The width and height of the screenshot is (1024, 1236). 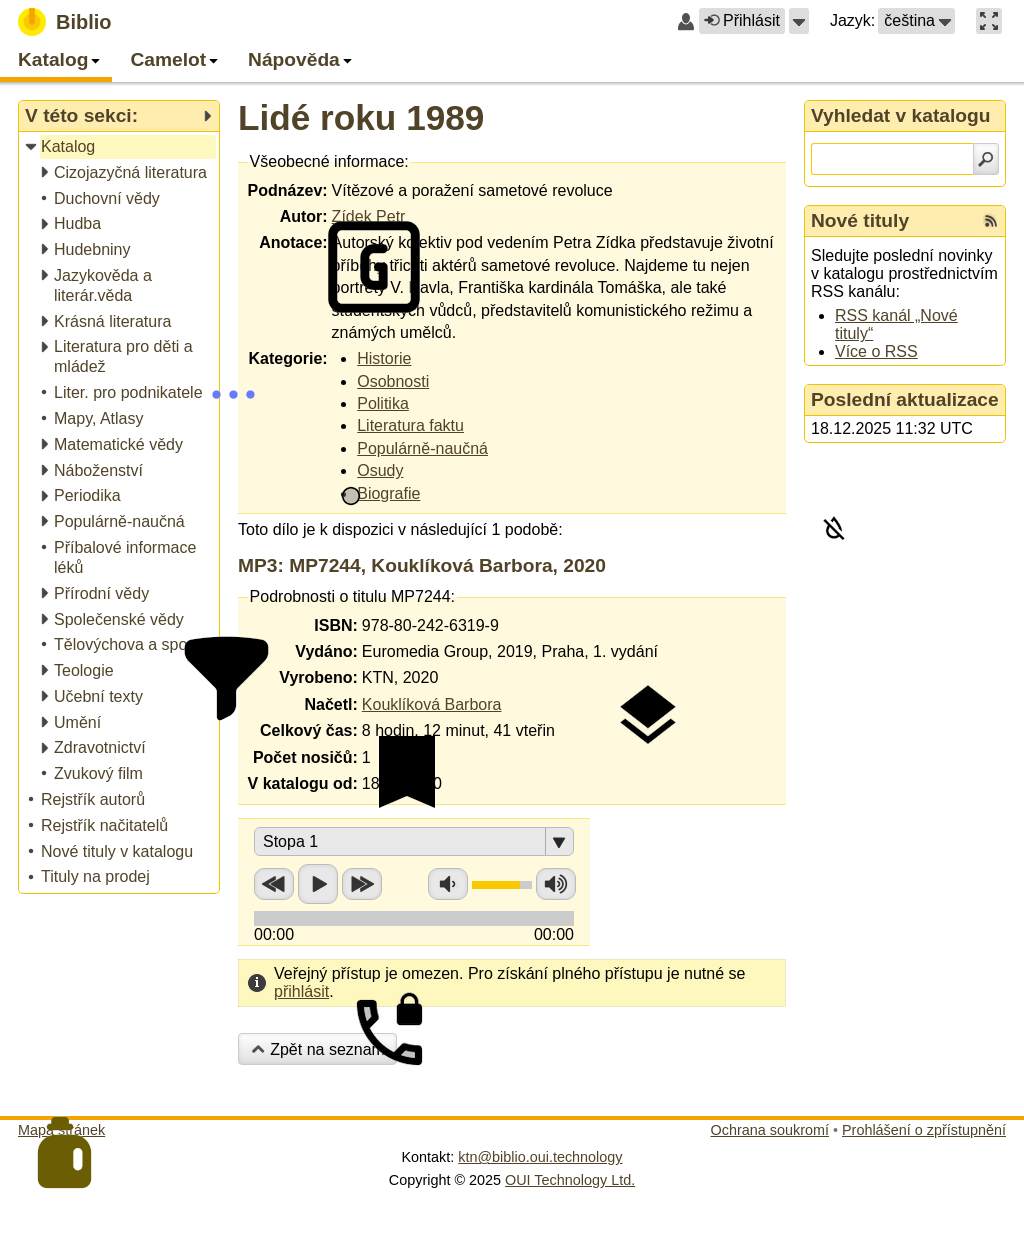 What do you see at coordinates (834, 528) in the screenshot?
I see `reset or clear text color formatting` at bounding box center [834, 528].